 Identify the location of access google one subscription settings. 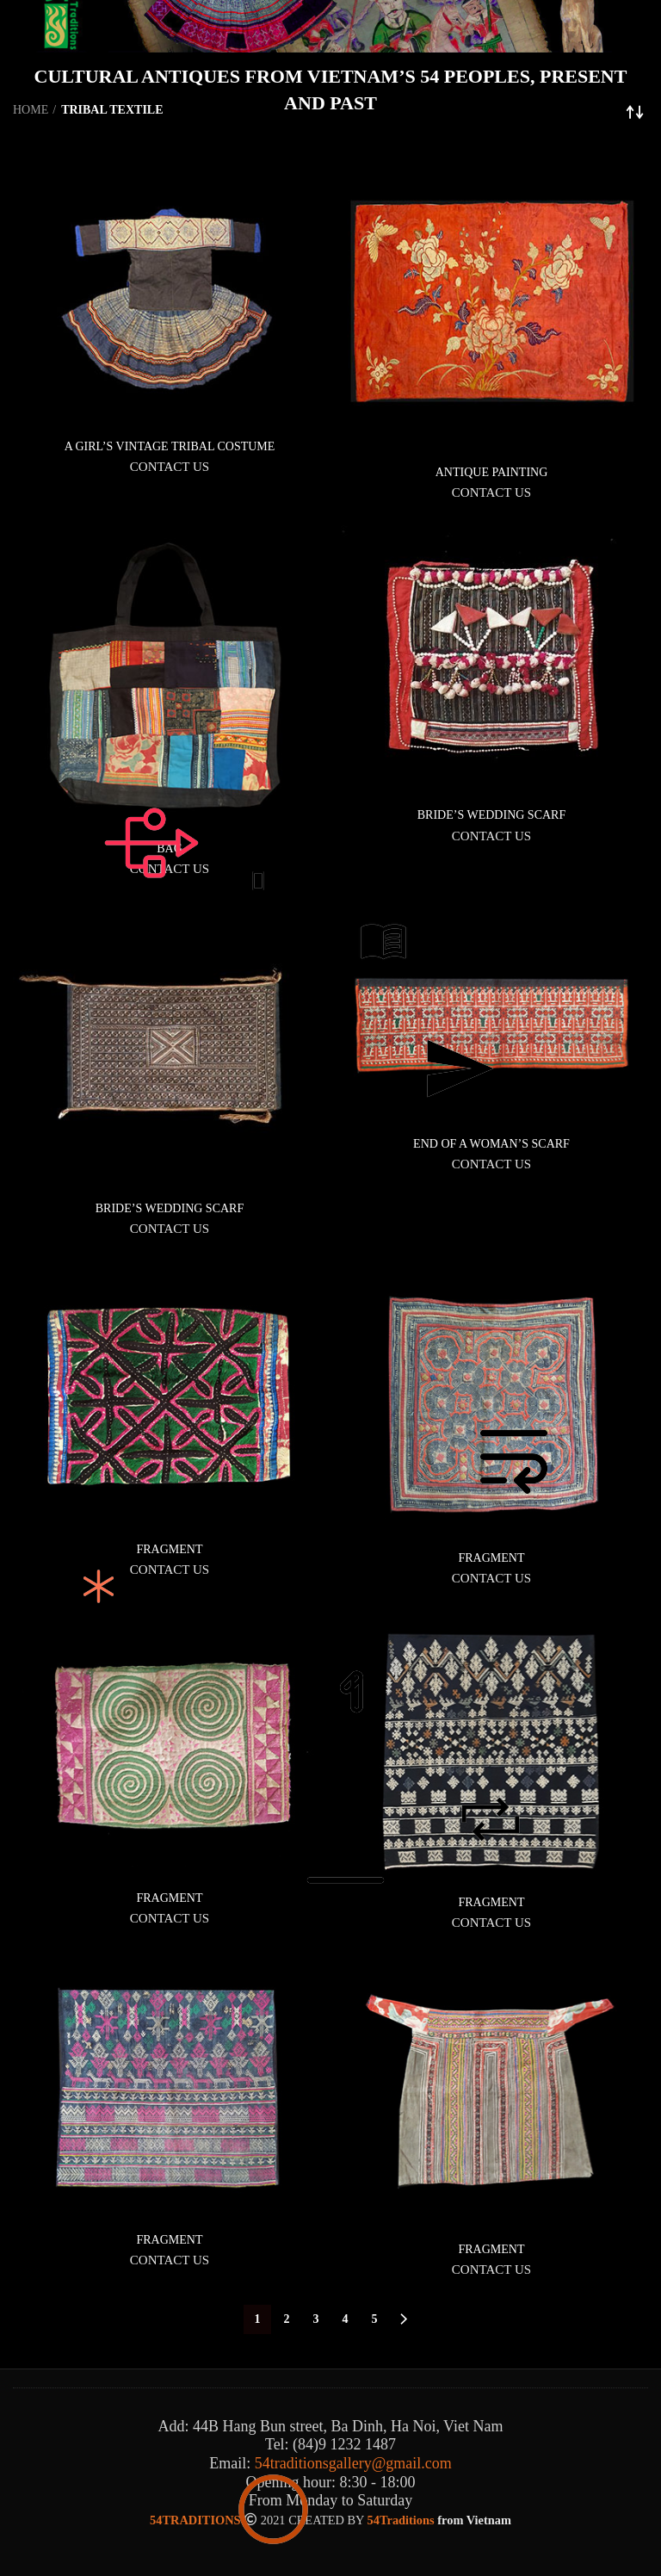
(355, 1692).